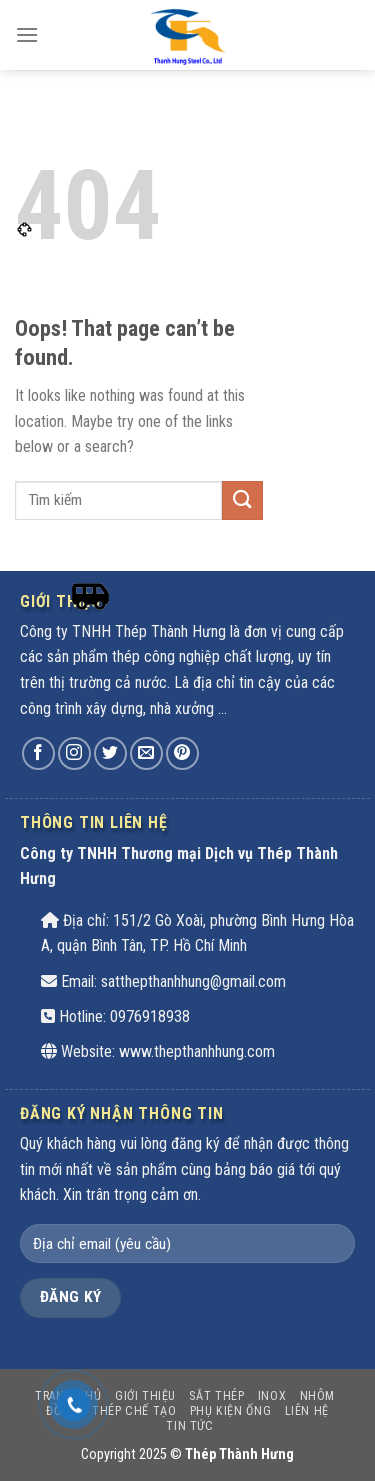  I want to click on access shuttle or transportation services, so click(90, 595).